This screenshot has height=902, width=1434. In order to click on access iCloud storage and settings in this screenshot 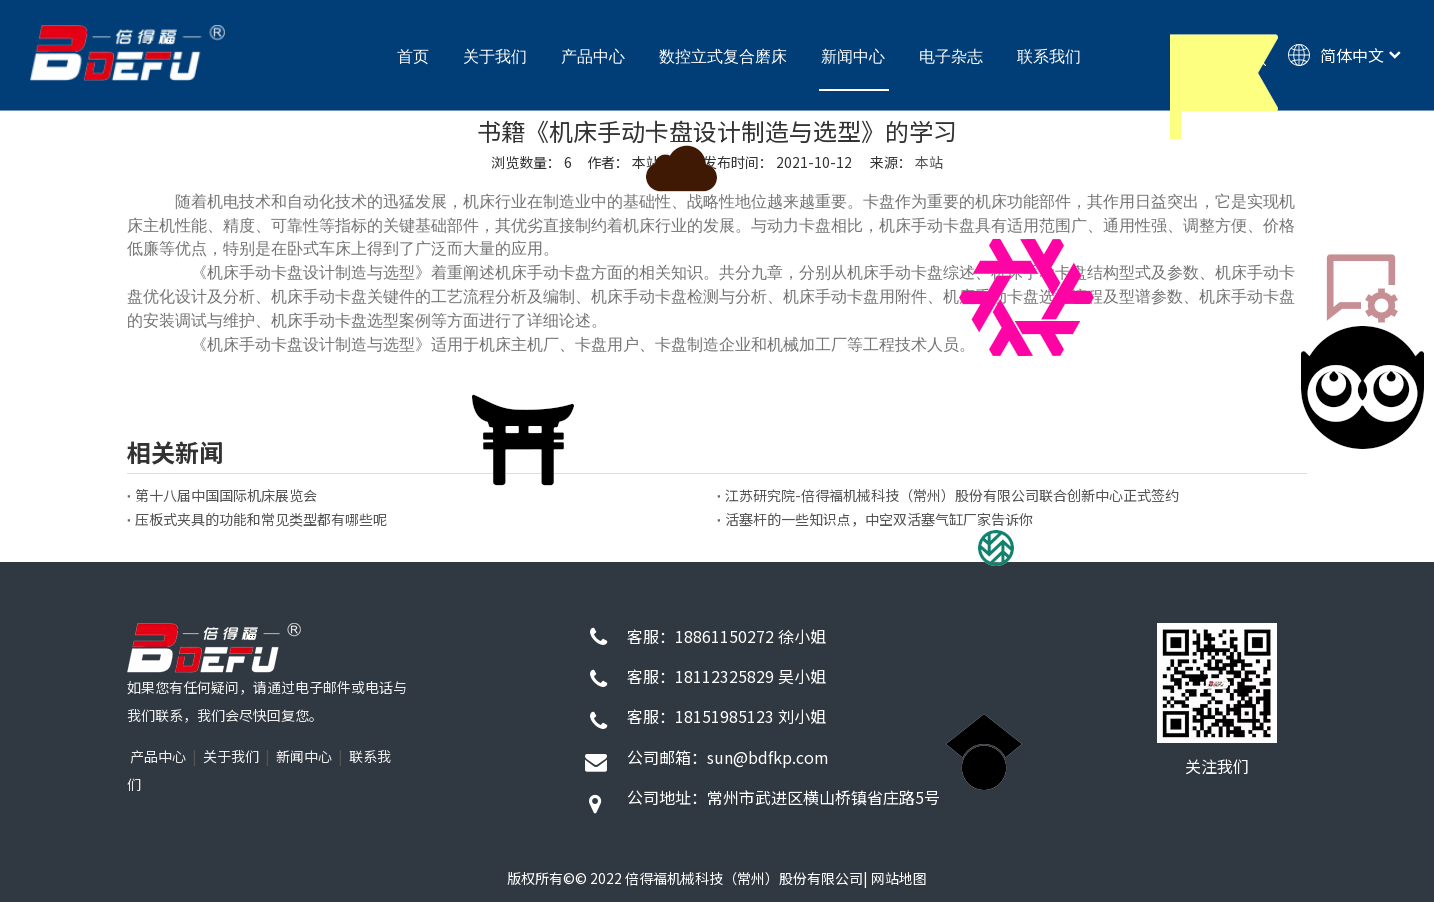, I will do `click(681, 168)`.